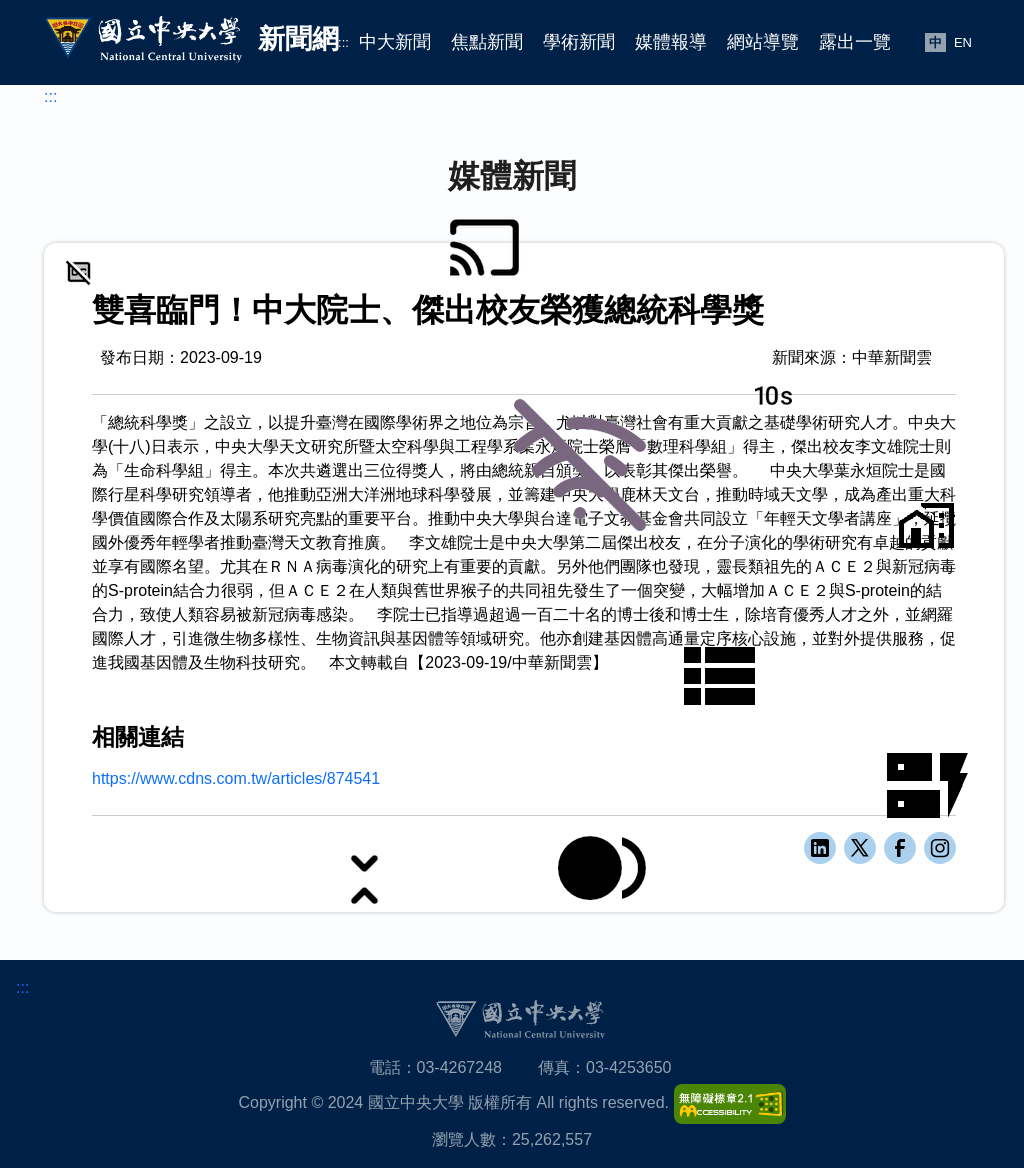 This screenshot has width=1024, height=1168. Describe the element at coordinates (927, 785) in the screenshot. I see `access dynamic form builder` at that location.